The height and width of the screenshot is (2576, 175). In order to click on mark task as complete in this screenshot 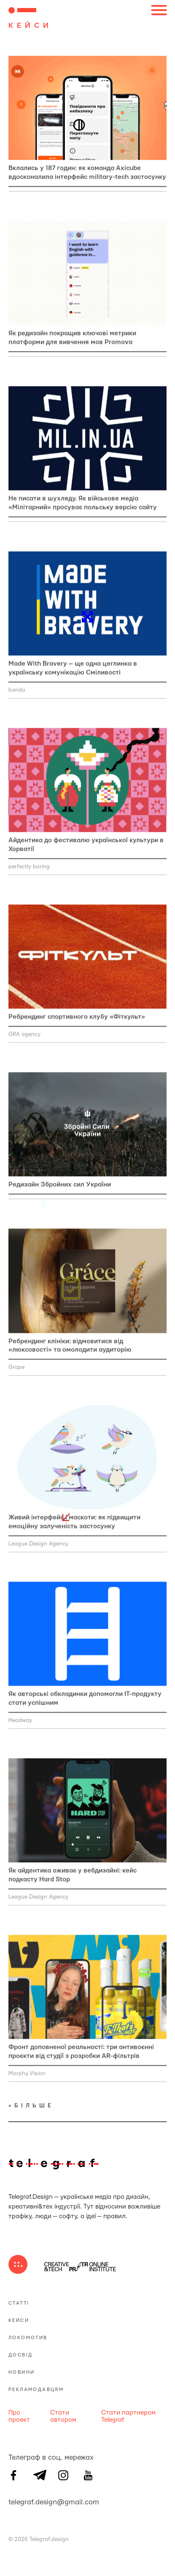, I will do `click(71, 1288)`.